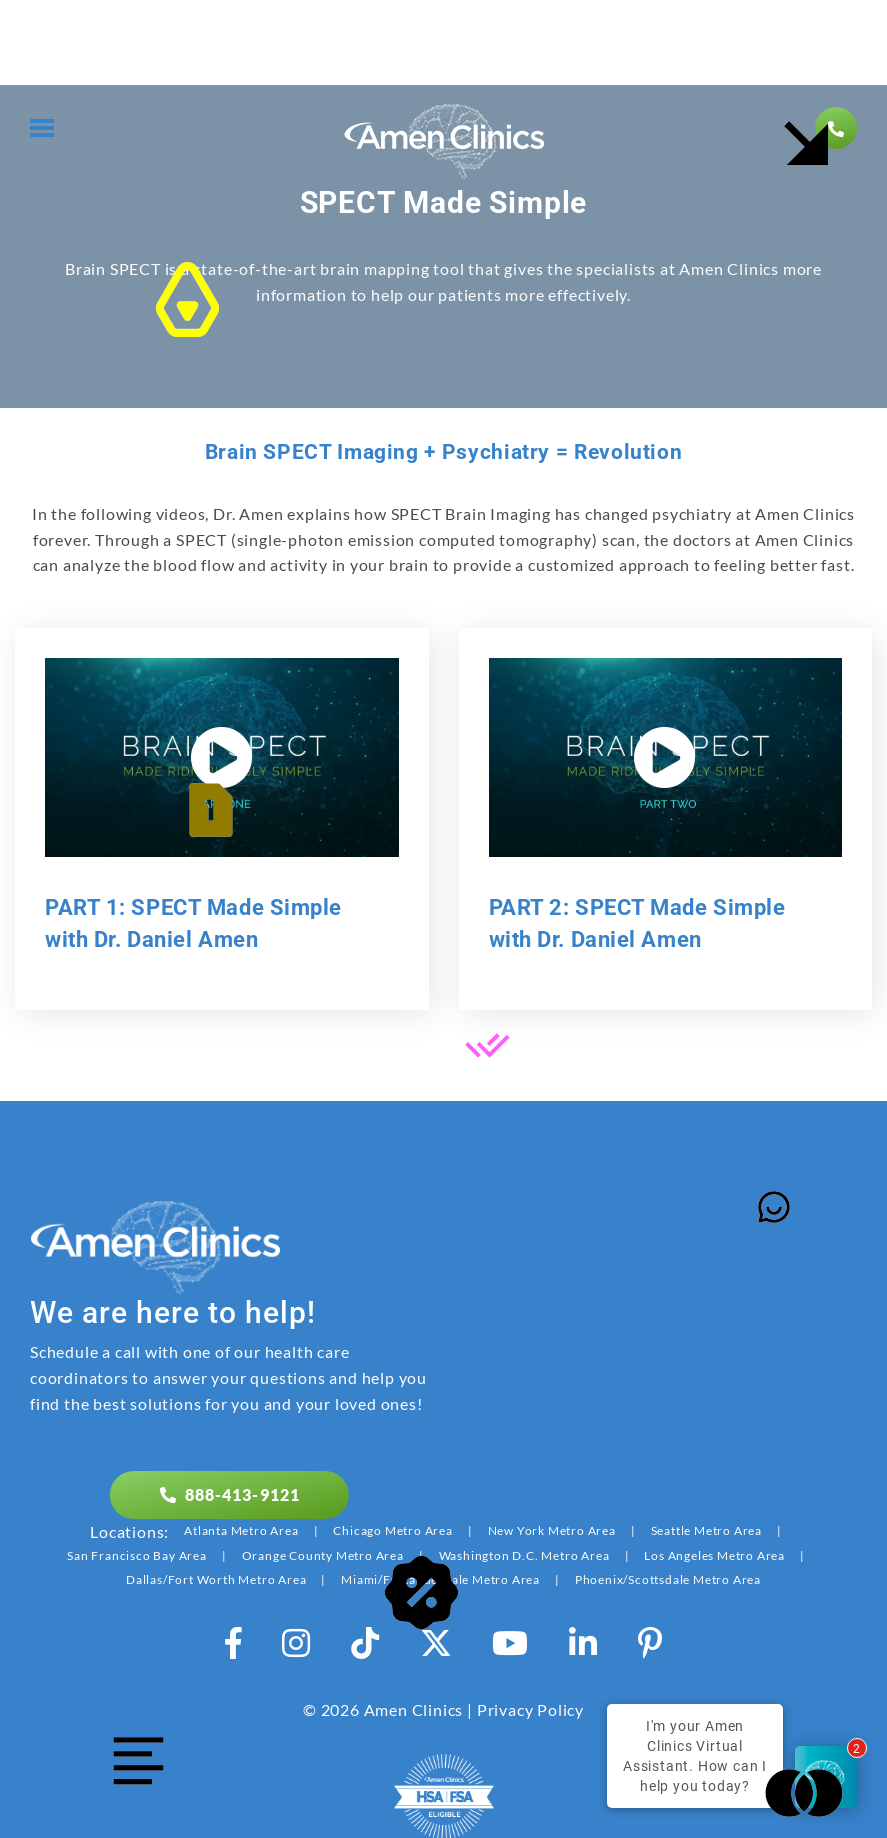 Image resolution: width=887 pixels, height=1838 pixels. What do you see at coordinates (421, 1592) in the screenshot?
I see `view available discounts or promotions` at bounding box center [421, 1592].